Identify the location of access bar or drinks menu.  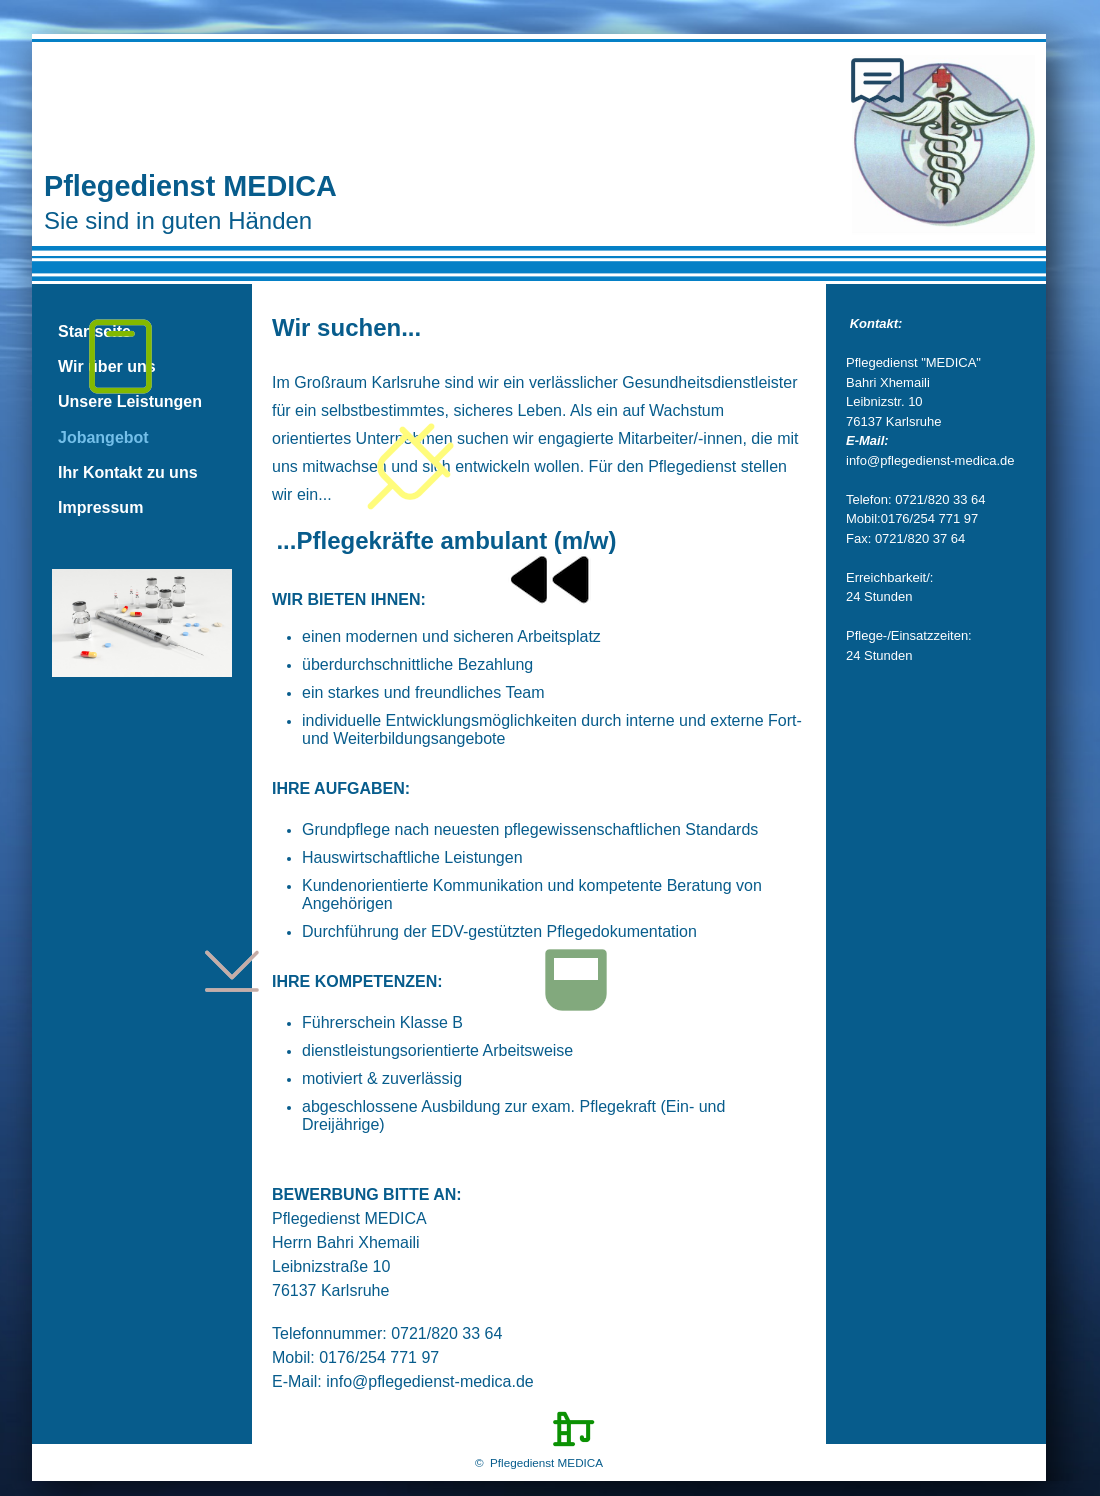
(576, 980).